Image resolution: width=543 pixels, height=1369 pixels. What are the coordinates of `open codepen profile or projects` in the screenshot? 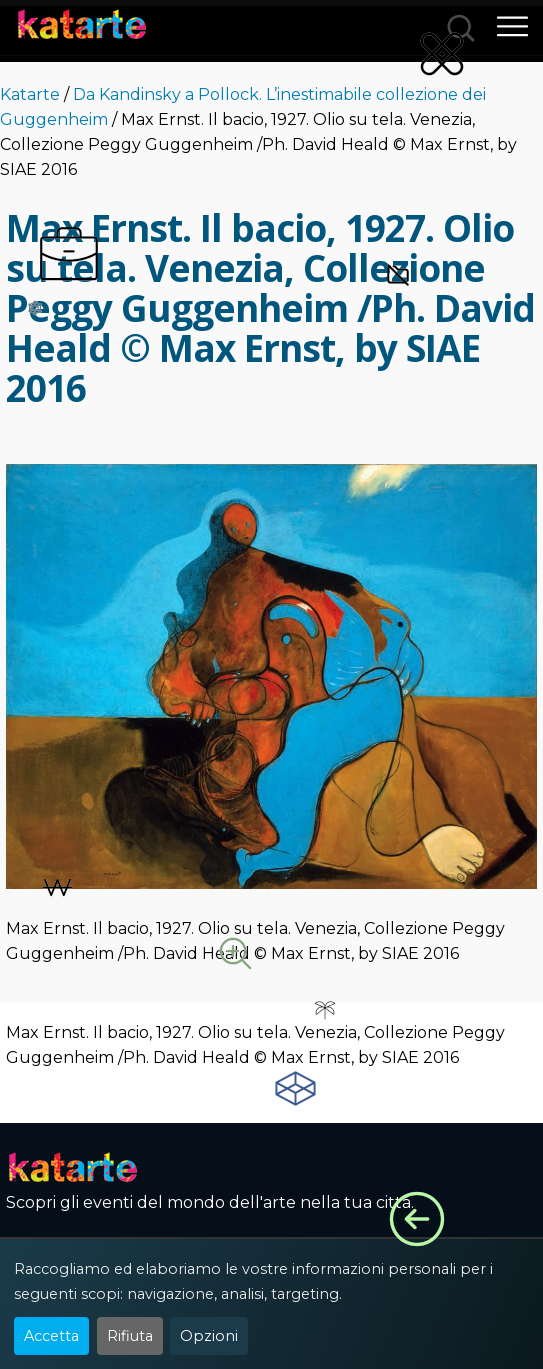 It's located at (295, 1088).